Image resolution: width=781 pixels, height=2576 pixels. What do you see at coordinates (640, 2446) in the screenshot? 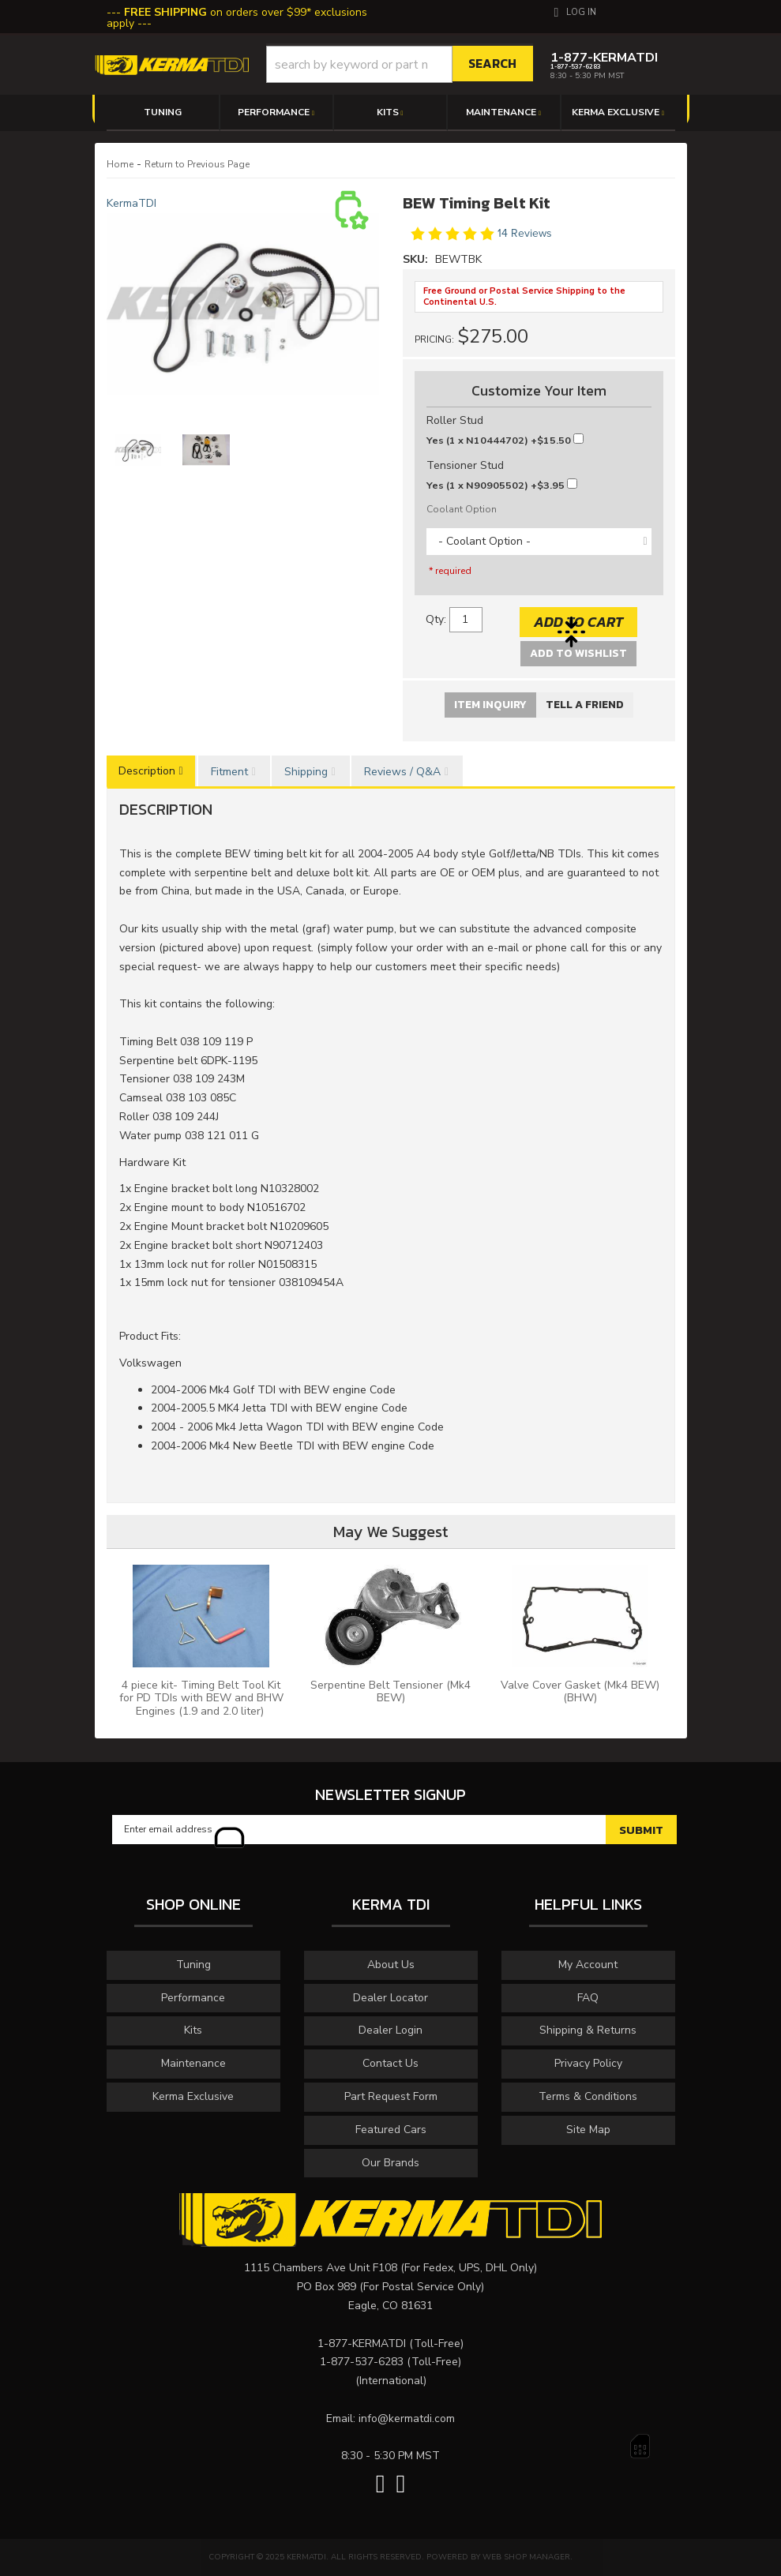
I see `manage sim card settings` at bounding box center [640, 2446].